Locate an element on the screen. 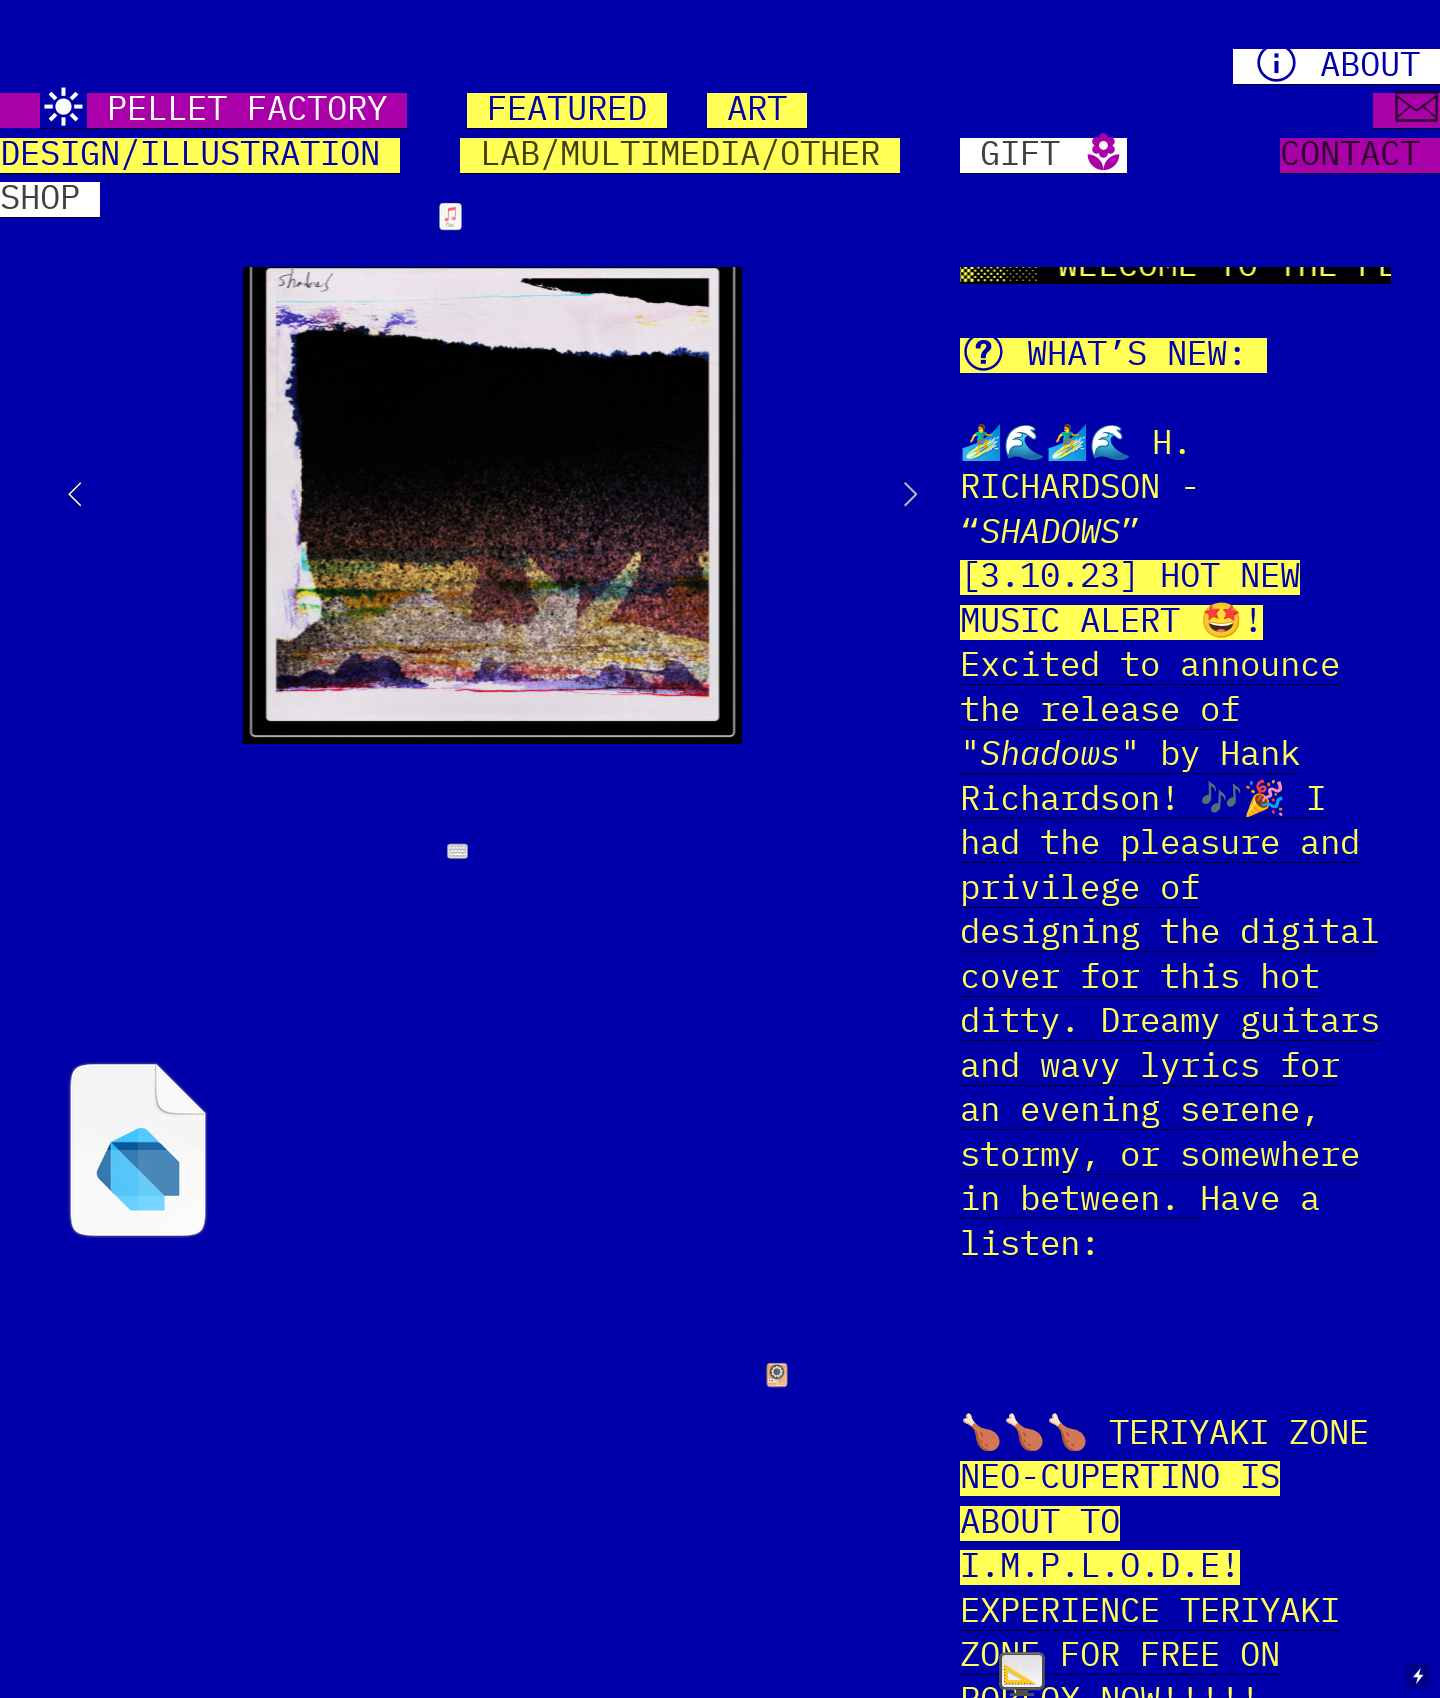  open keyboard settings is located at coordinates (457, 851).